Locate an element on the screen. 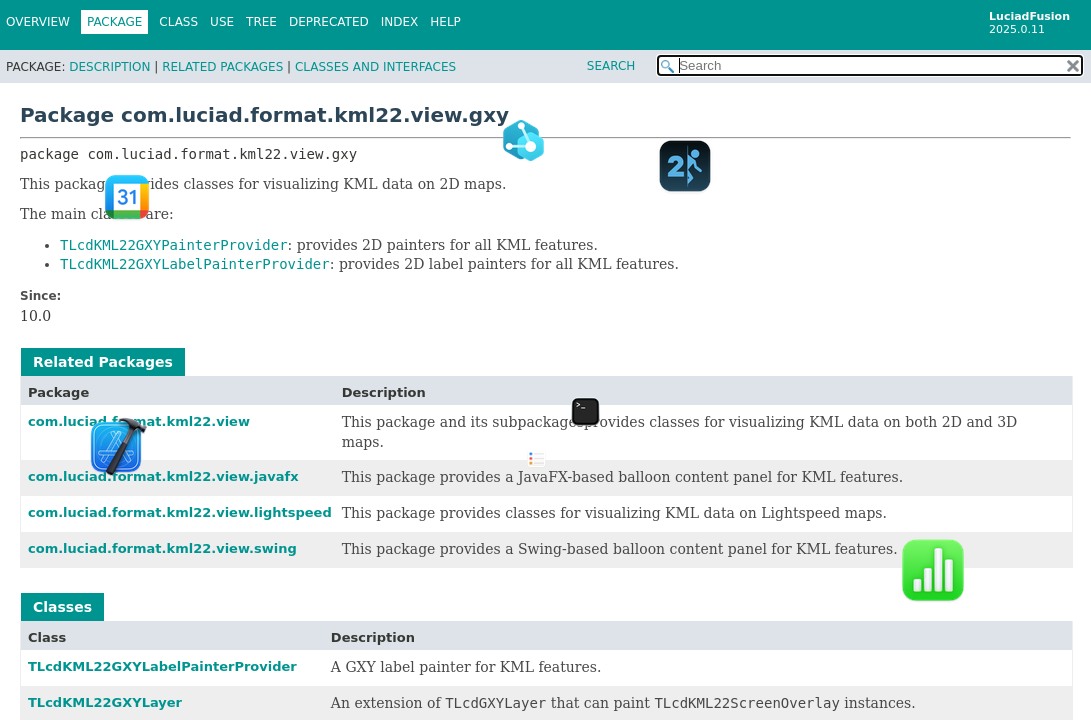  open the twins app for managing paired or linked items is located at coordinates (523, 140).